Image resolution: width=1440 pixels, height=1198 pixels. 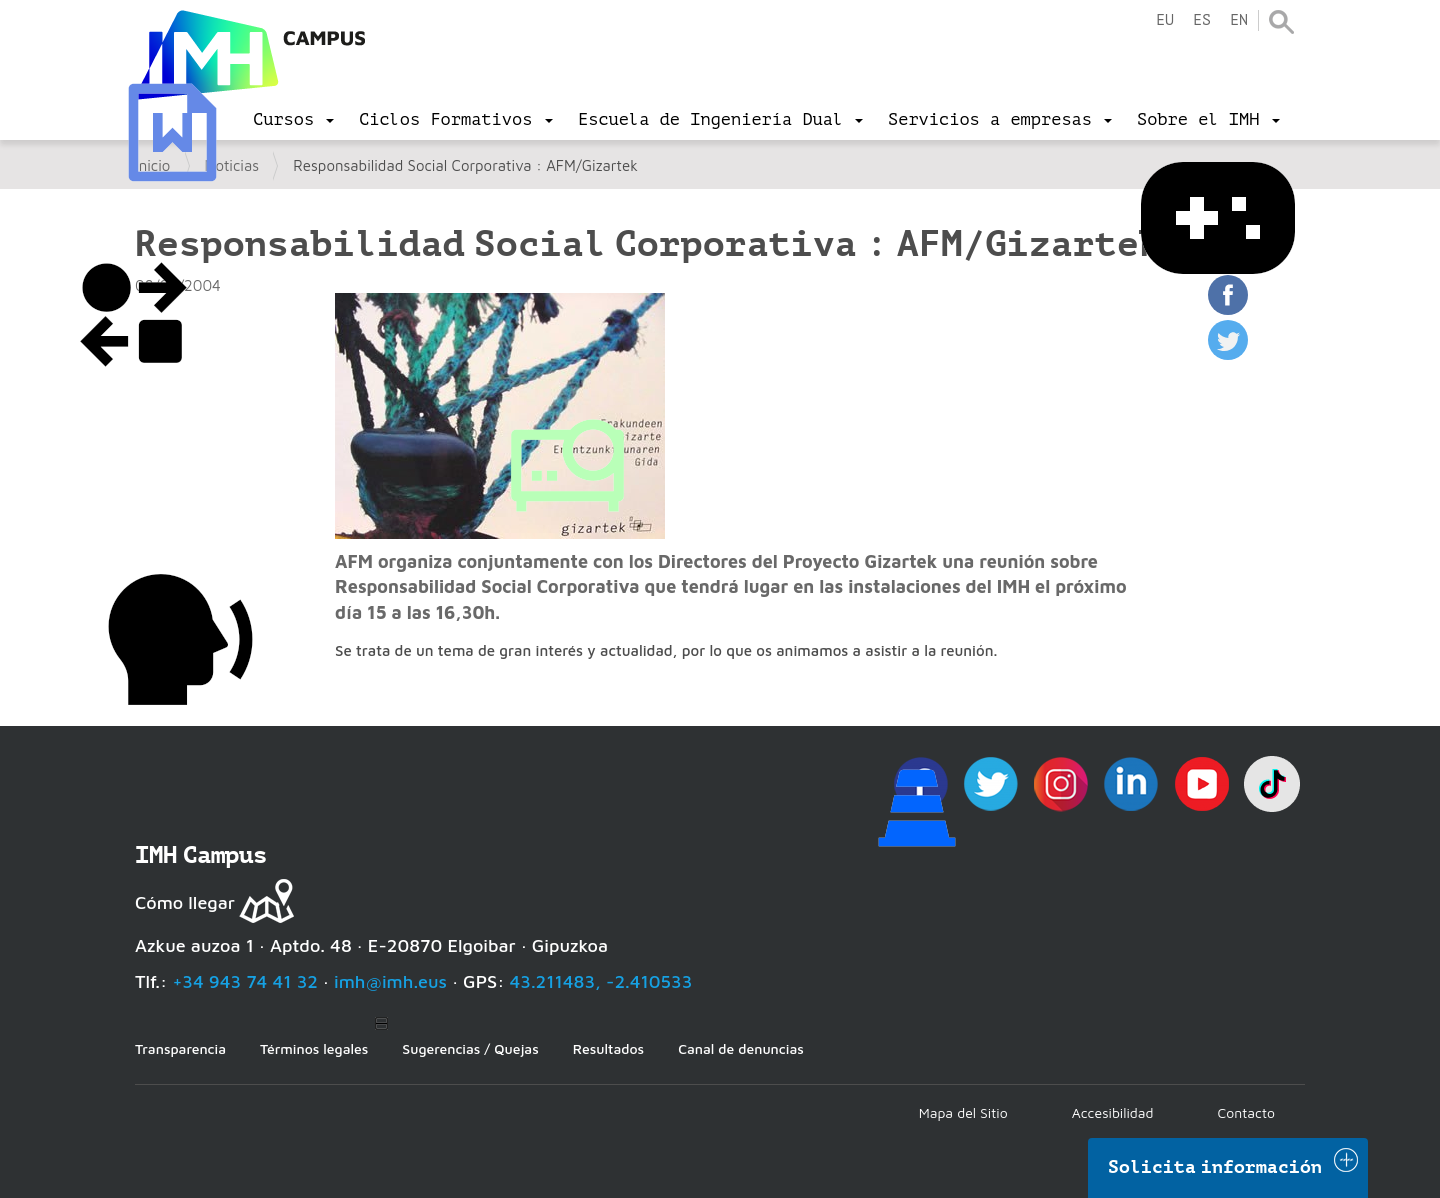 What do you see at coordinates (381, 1023) in the screenshot?
I see `switch to horizontal row layout` at bounding box center [381, 1023].